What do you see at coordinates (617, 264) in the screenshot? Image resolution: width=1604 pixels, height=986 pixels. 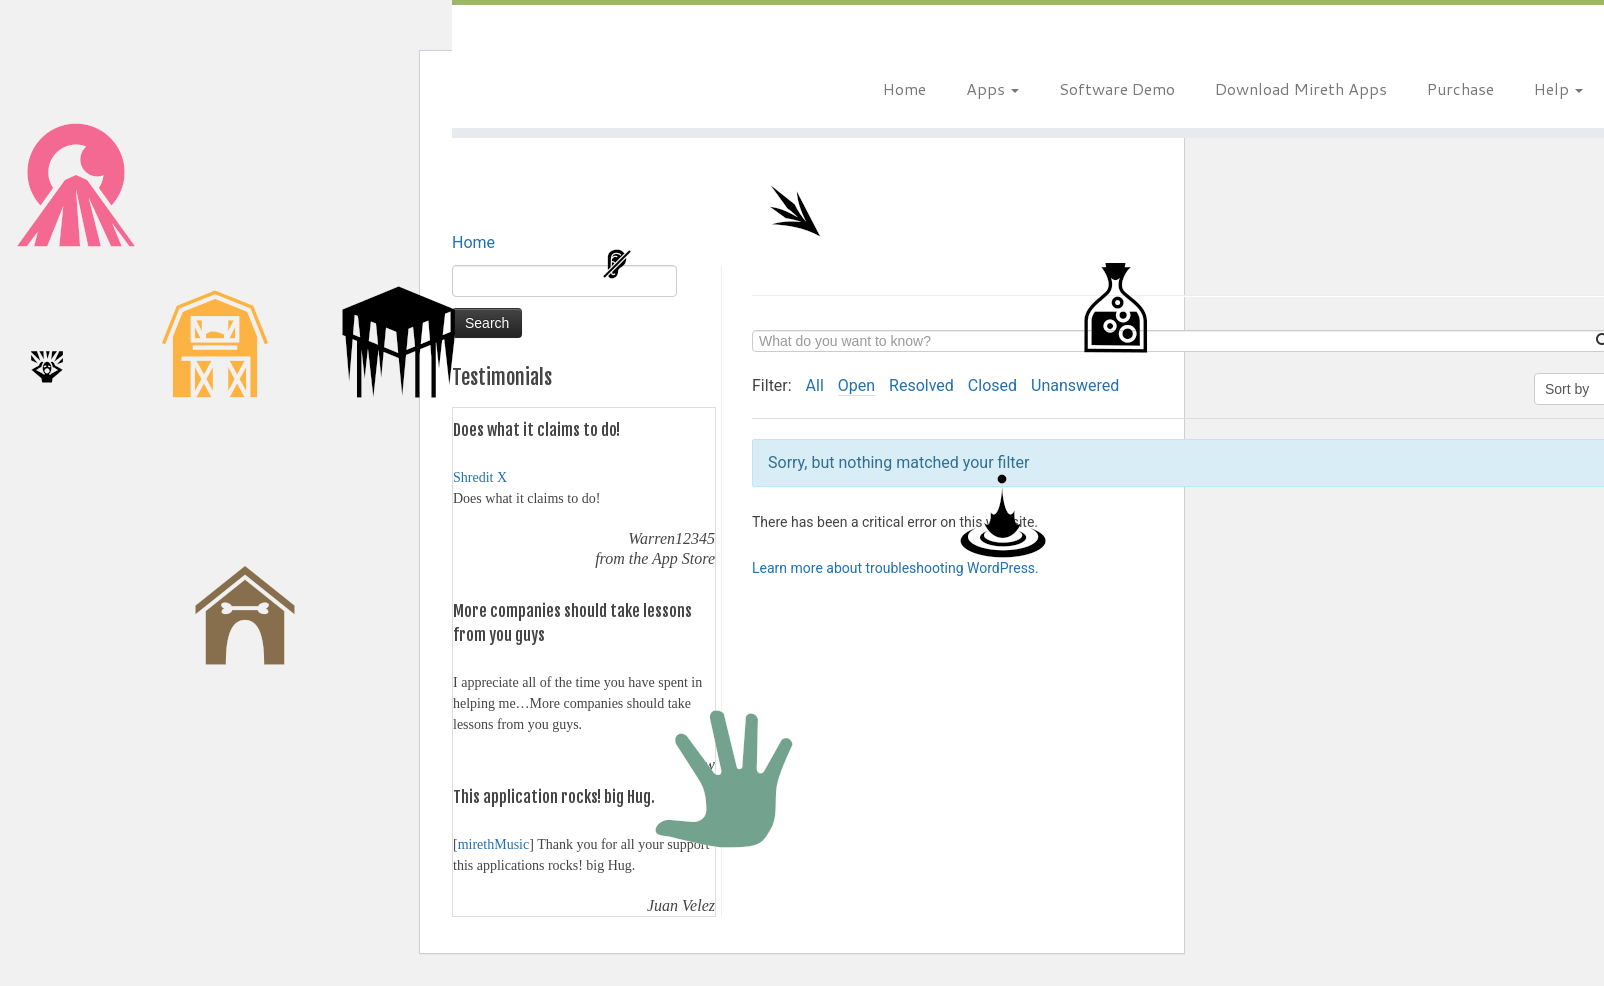 I see `indicates hearing assistance is unavailable` at bounding box center [617, 264].